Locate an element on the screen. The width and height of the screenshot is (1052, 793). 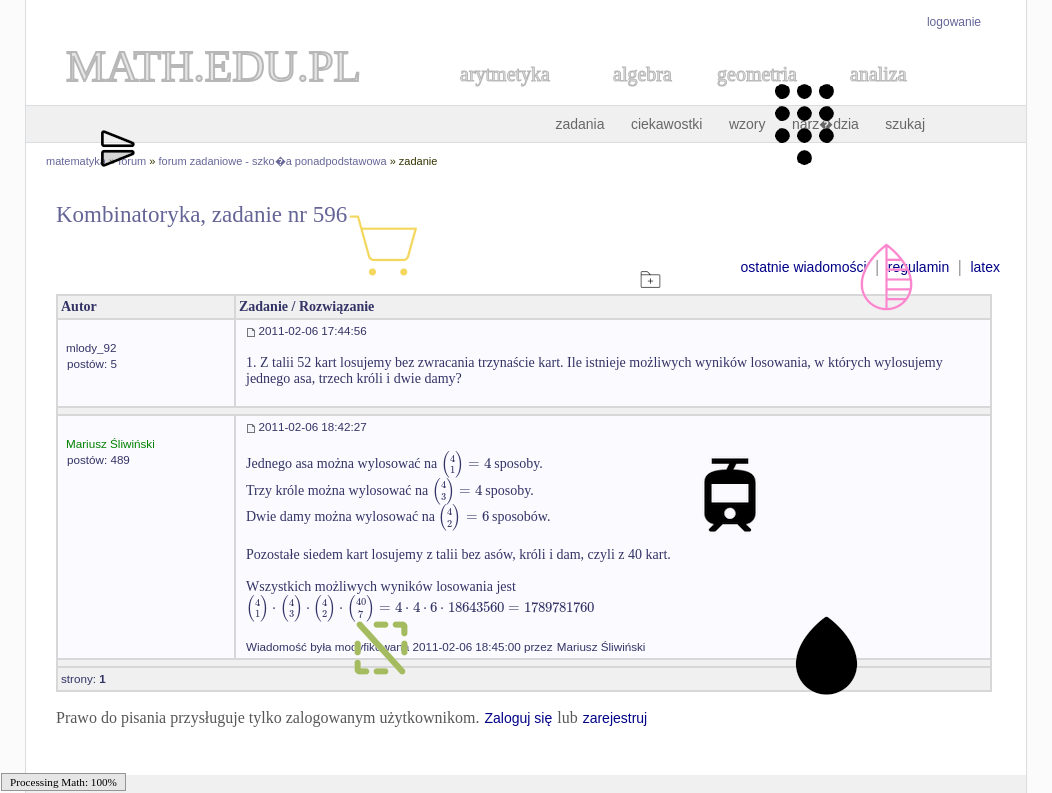
view tram or light rail transit options is located at coordinates (730, 495).